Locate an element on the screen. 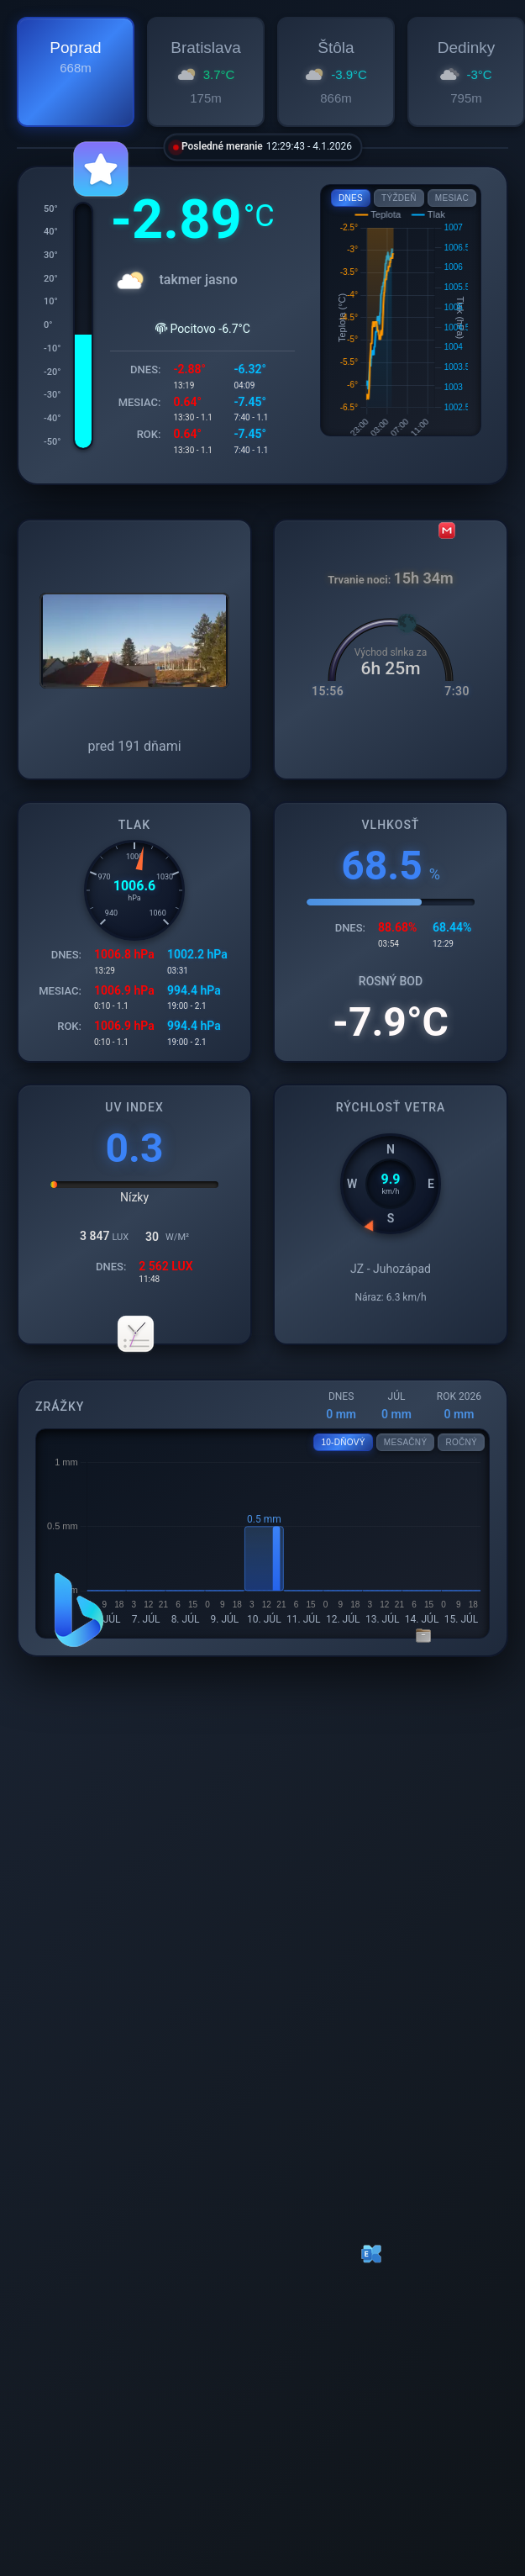 The image size is (525, 2576). open StarUML modeling application is located at coordinates (101, 169).